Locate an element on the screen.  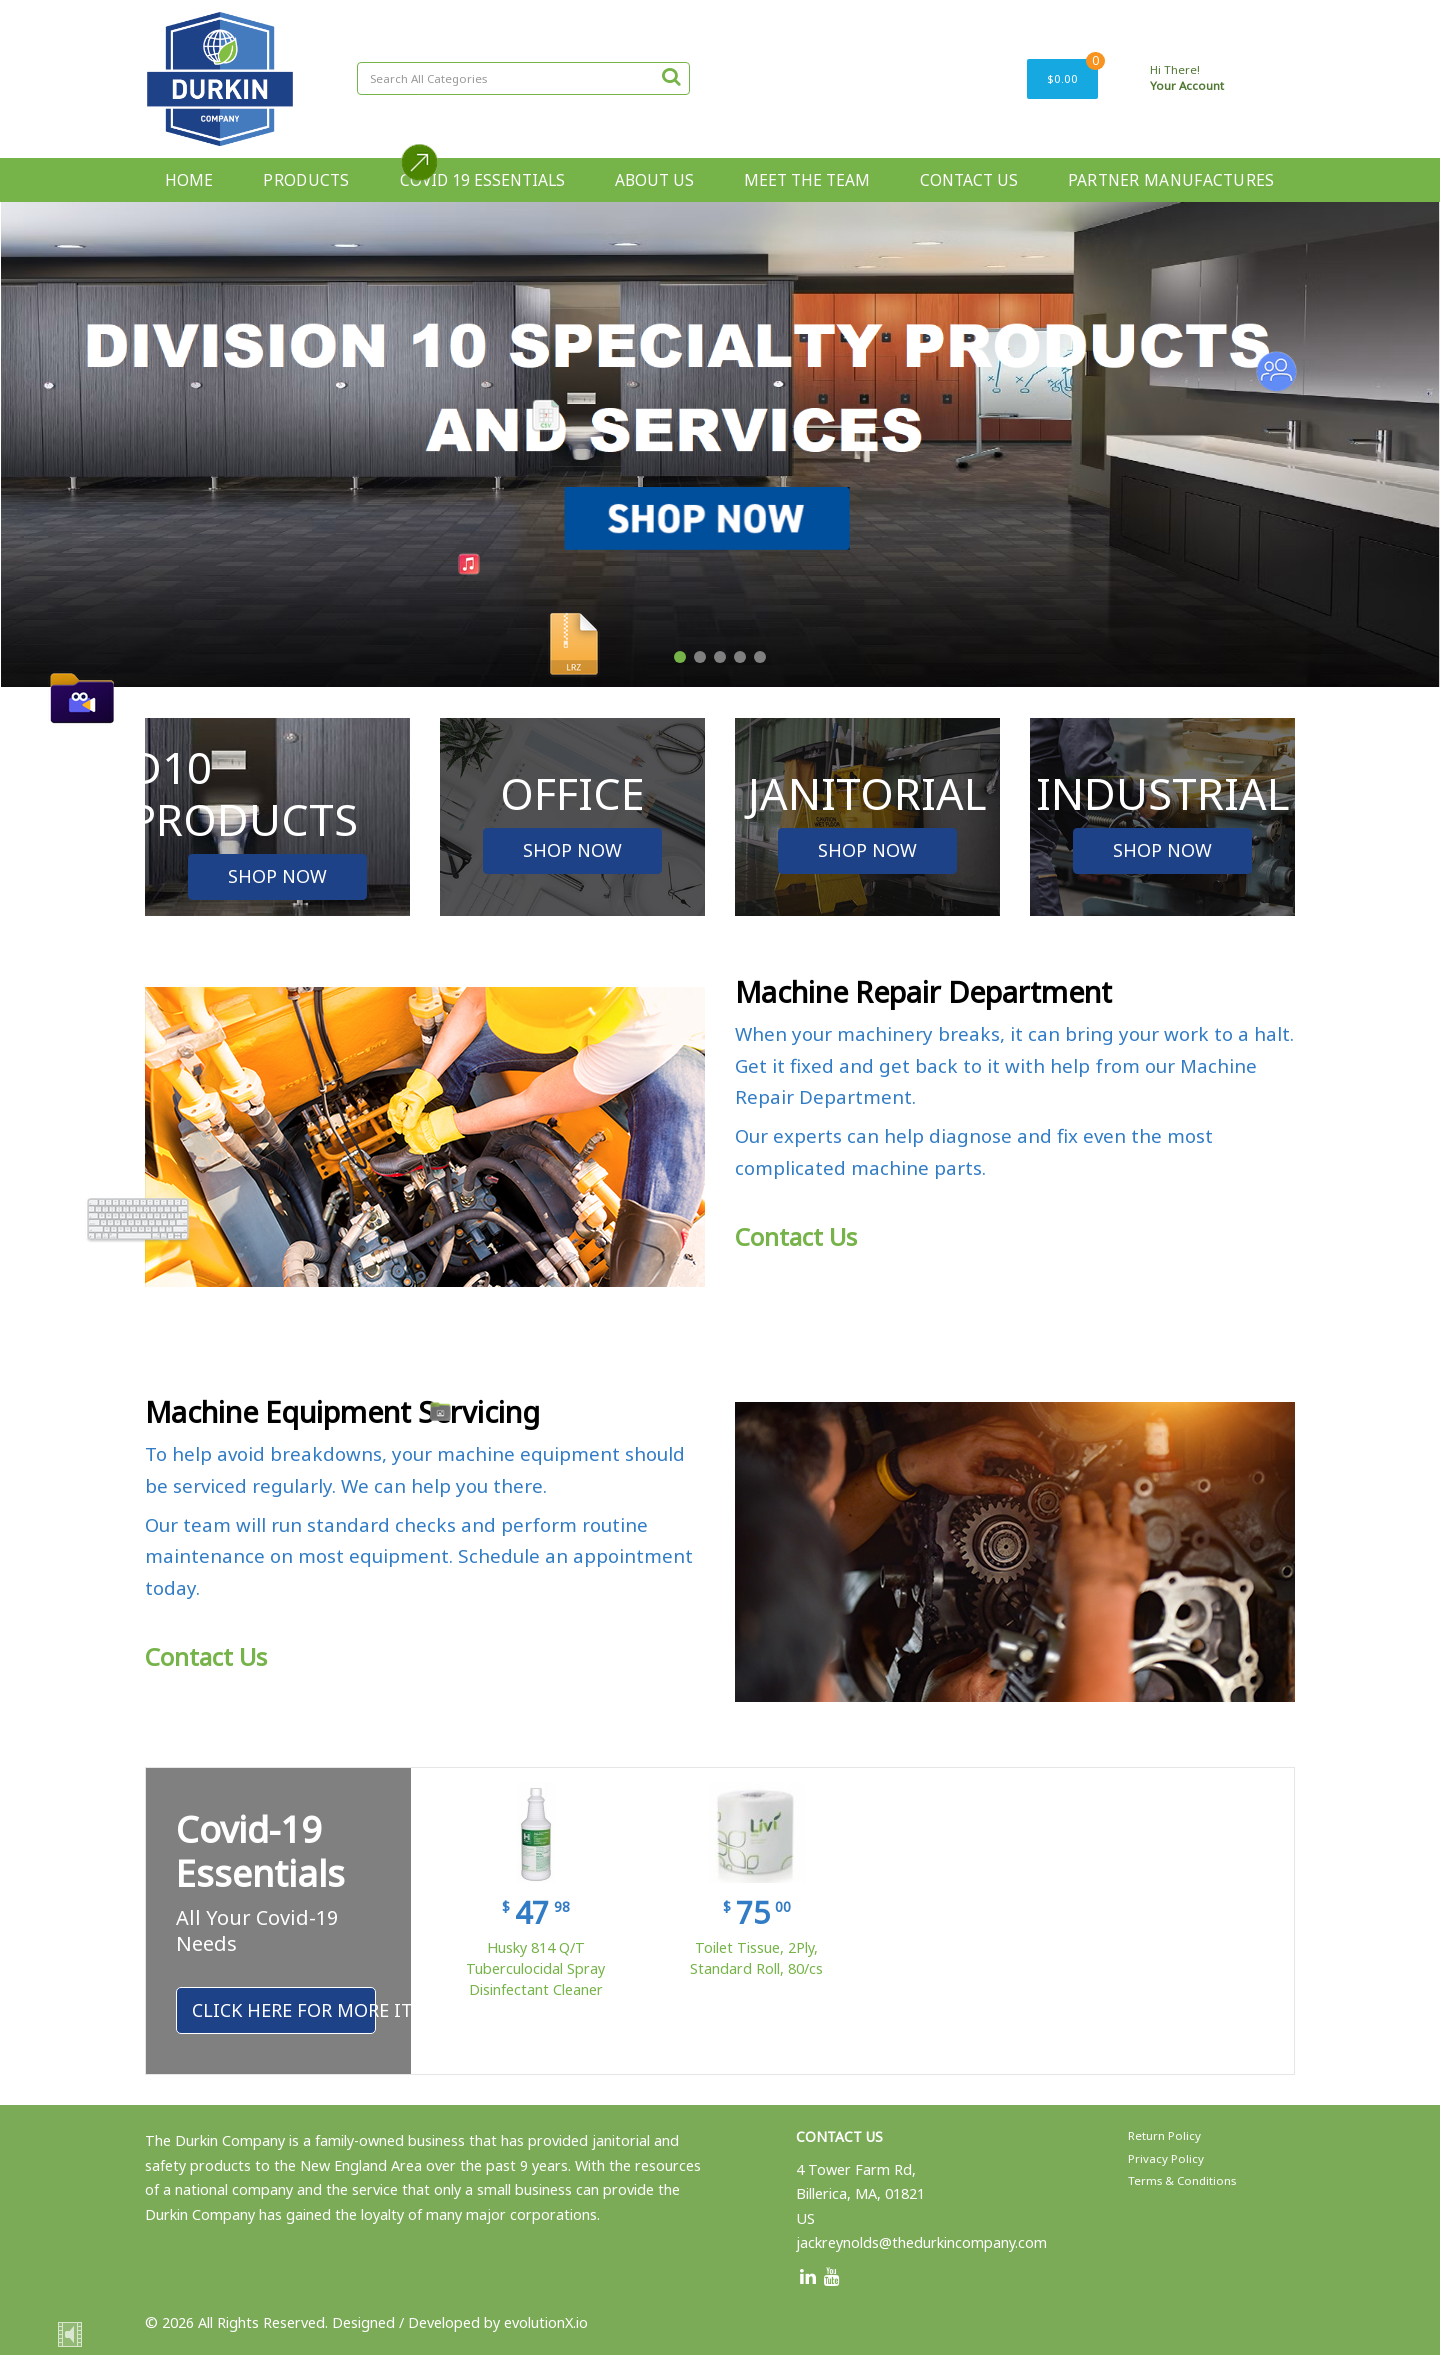
connect a bluetooth keyboard is located at coordinates (138, 1219).